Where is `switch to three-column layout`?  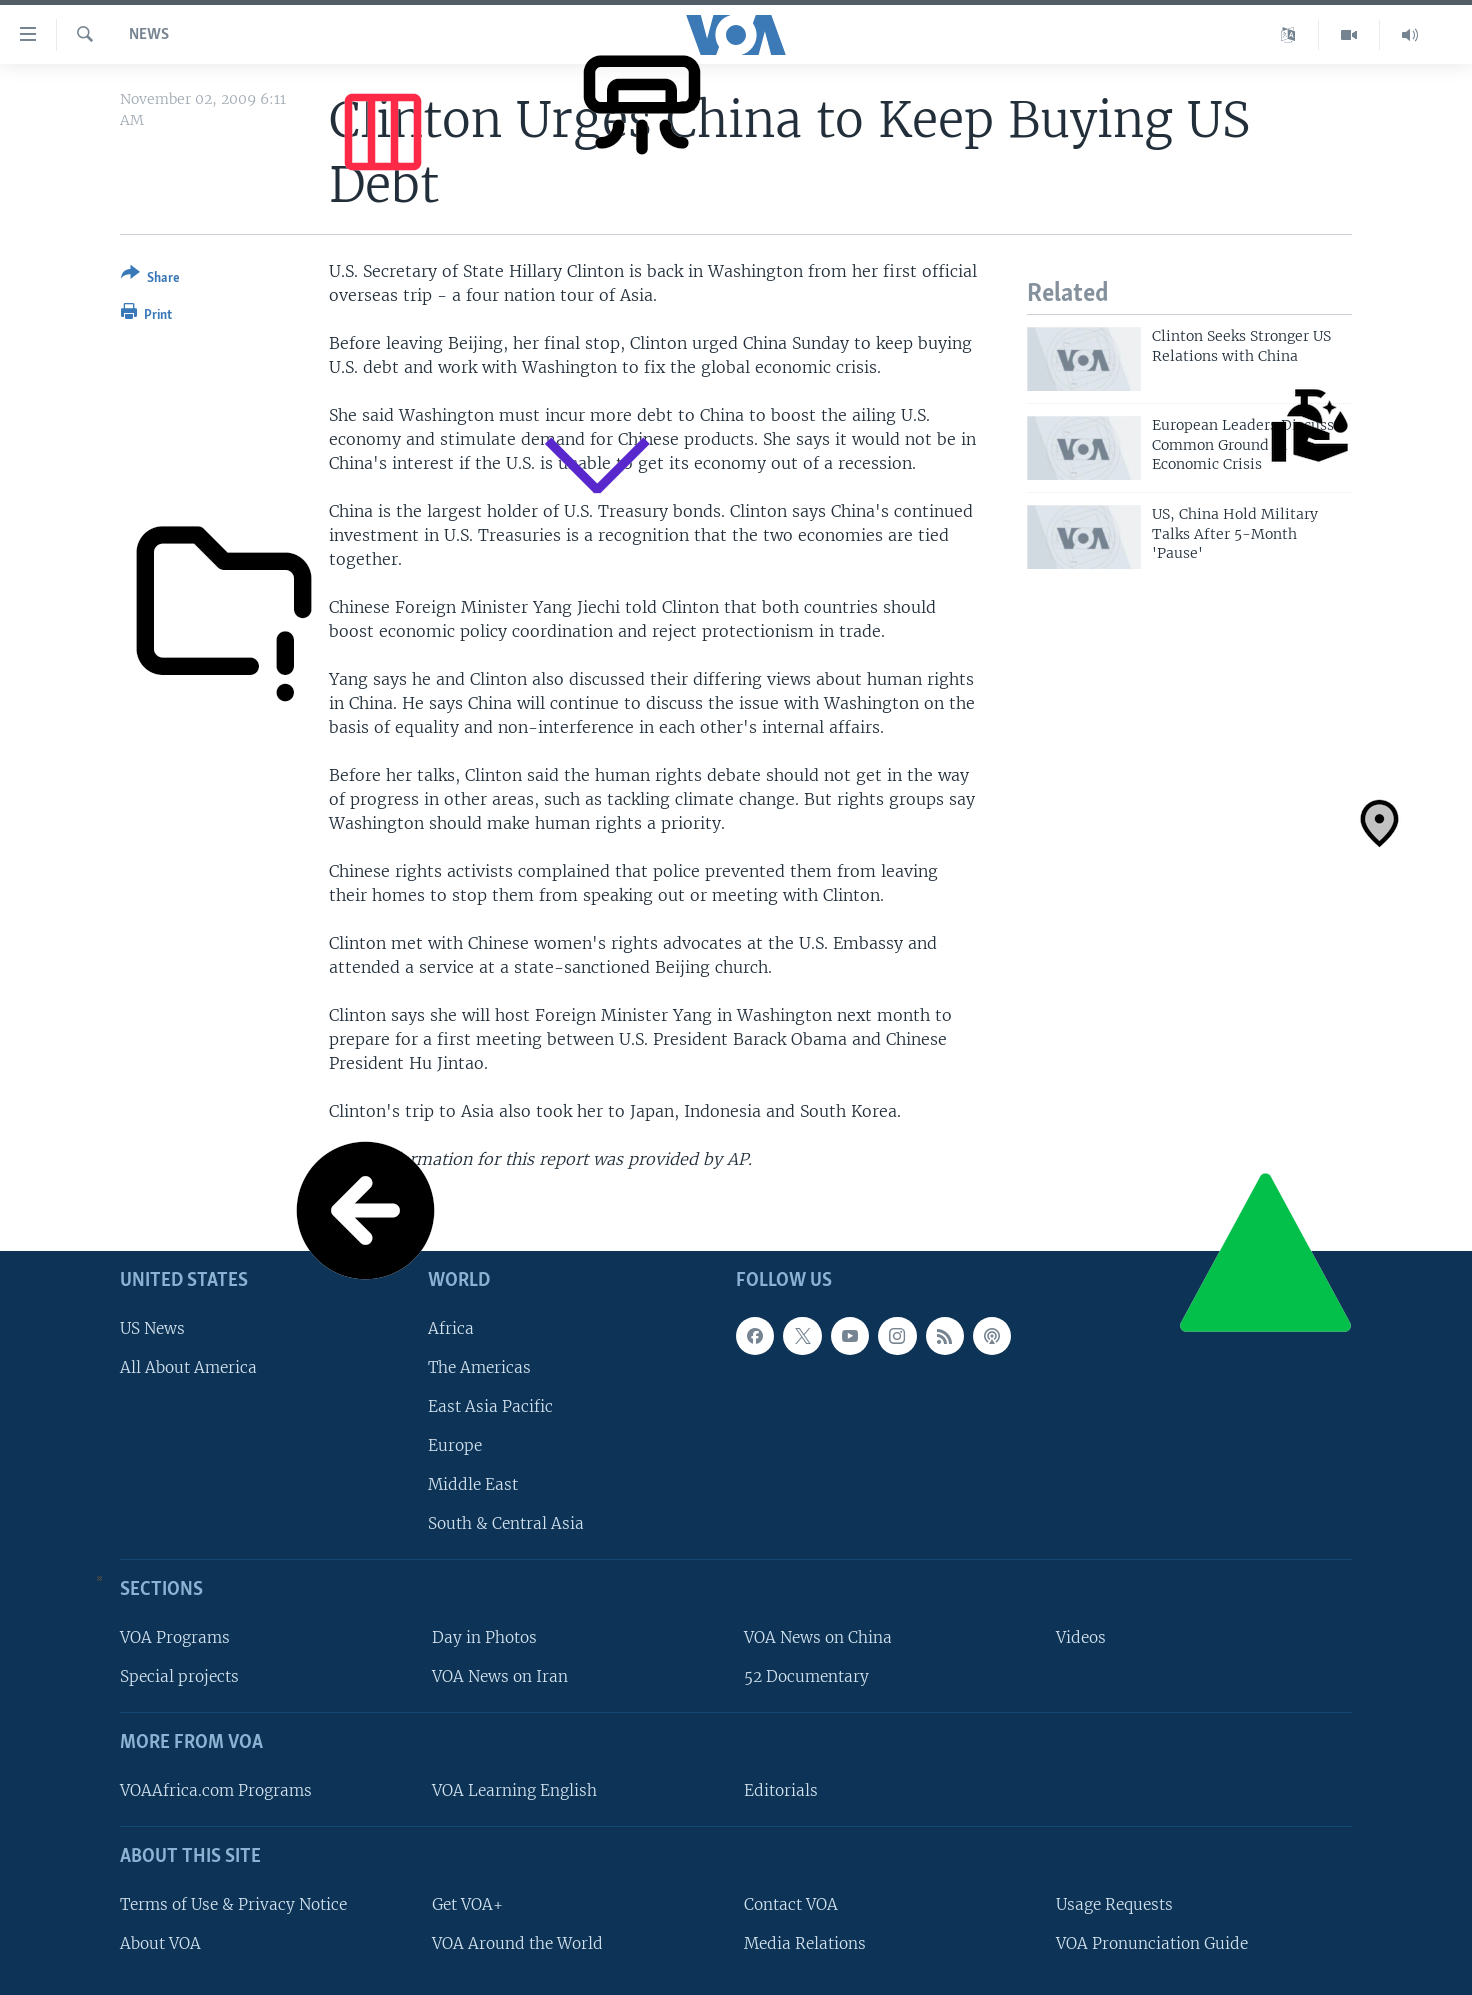
switch to three-column layout is located at coordinates (383, 132).